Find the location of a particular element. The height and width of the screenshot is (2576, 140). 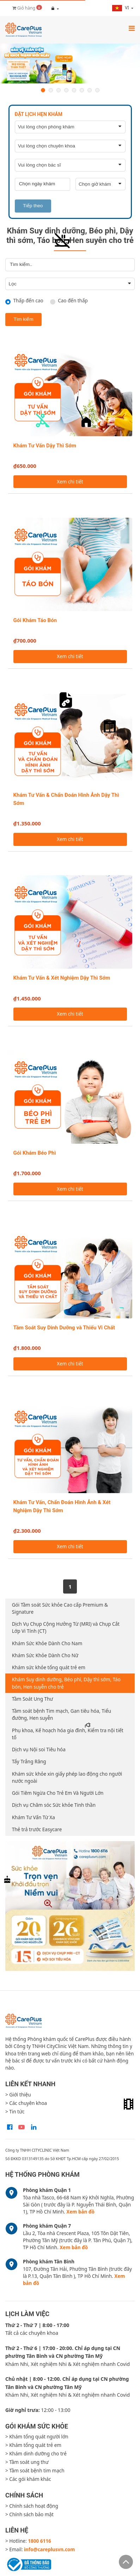

disable social sharing features is located at coordinates (43, 420).